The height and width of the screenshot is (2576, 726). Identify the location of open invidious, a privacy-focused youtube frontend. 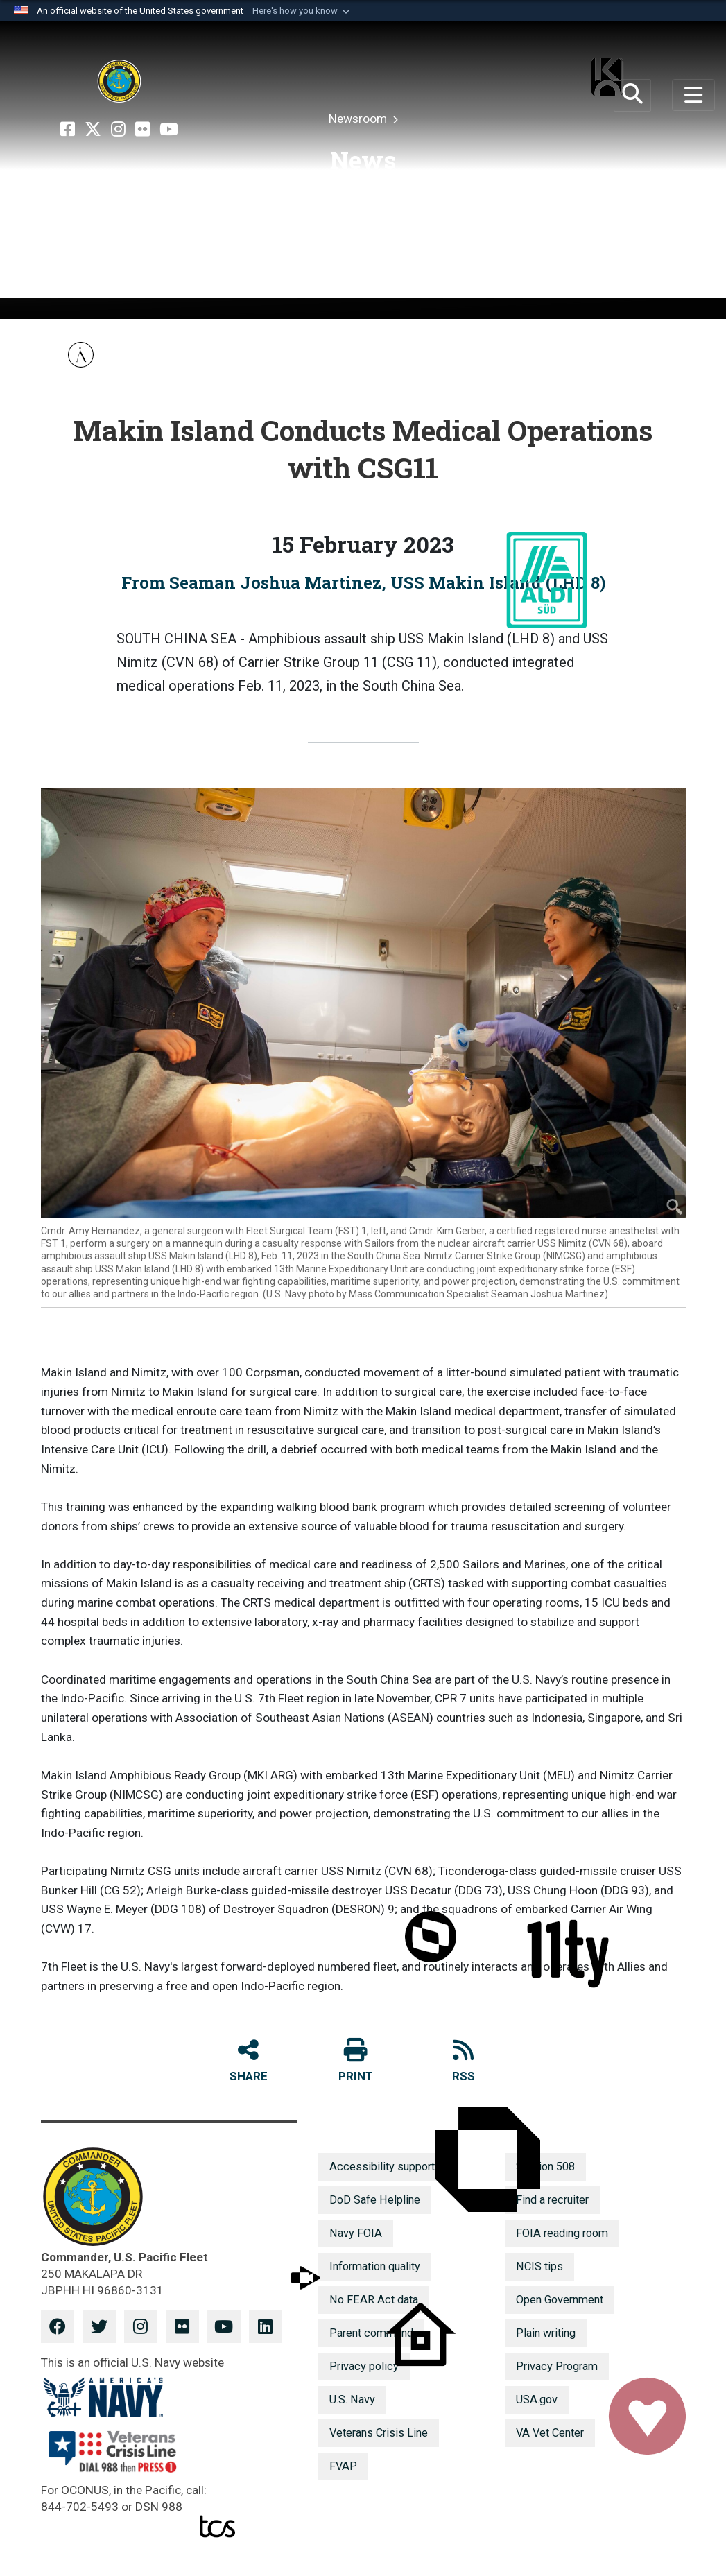
(80, 354).